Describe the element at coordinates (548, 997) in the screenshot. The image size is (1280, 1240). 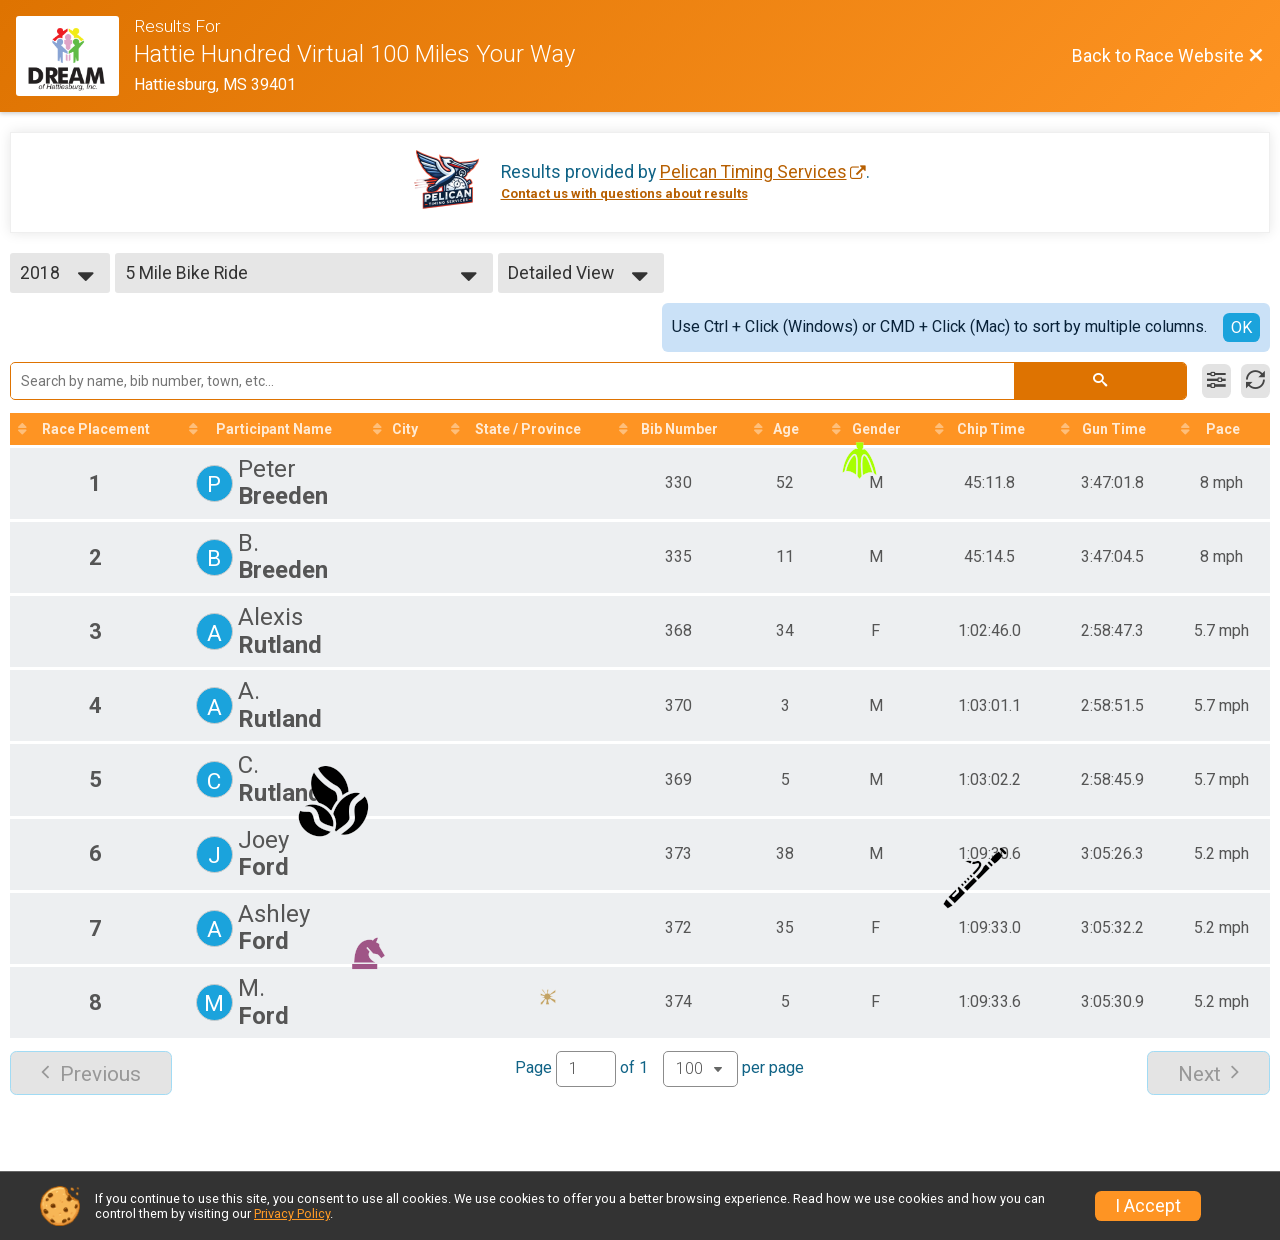
I see `indicates an explosion or blast effect in gameplay` at that location.